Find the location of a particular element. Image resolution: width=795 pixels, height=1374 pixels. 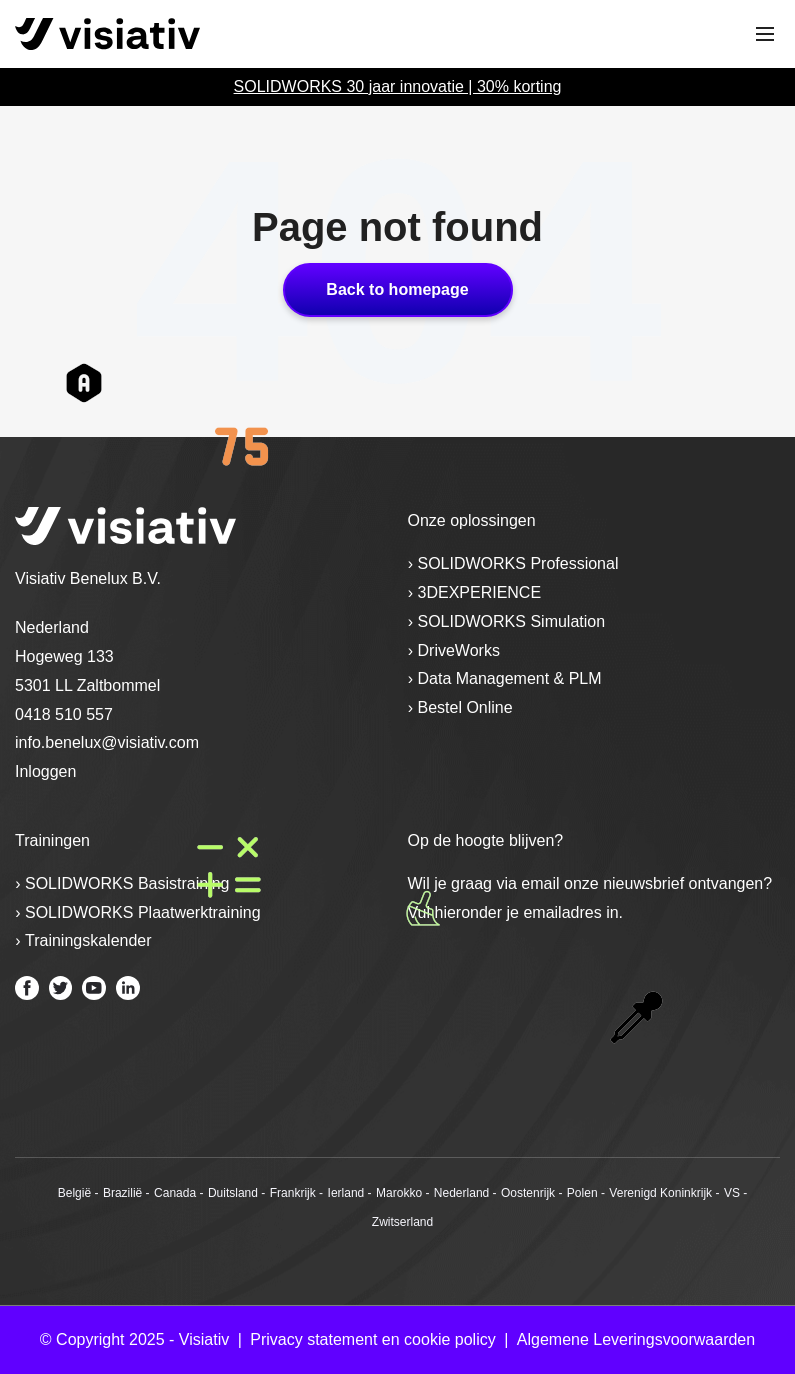

open calculator or math tools is located at coordinates (229, 866).